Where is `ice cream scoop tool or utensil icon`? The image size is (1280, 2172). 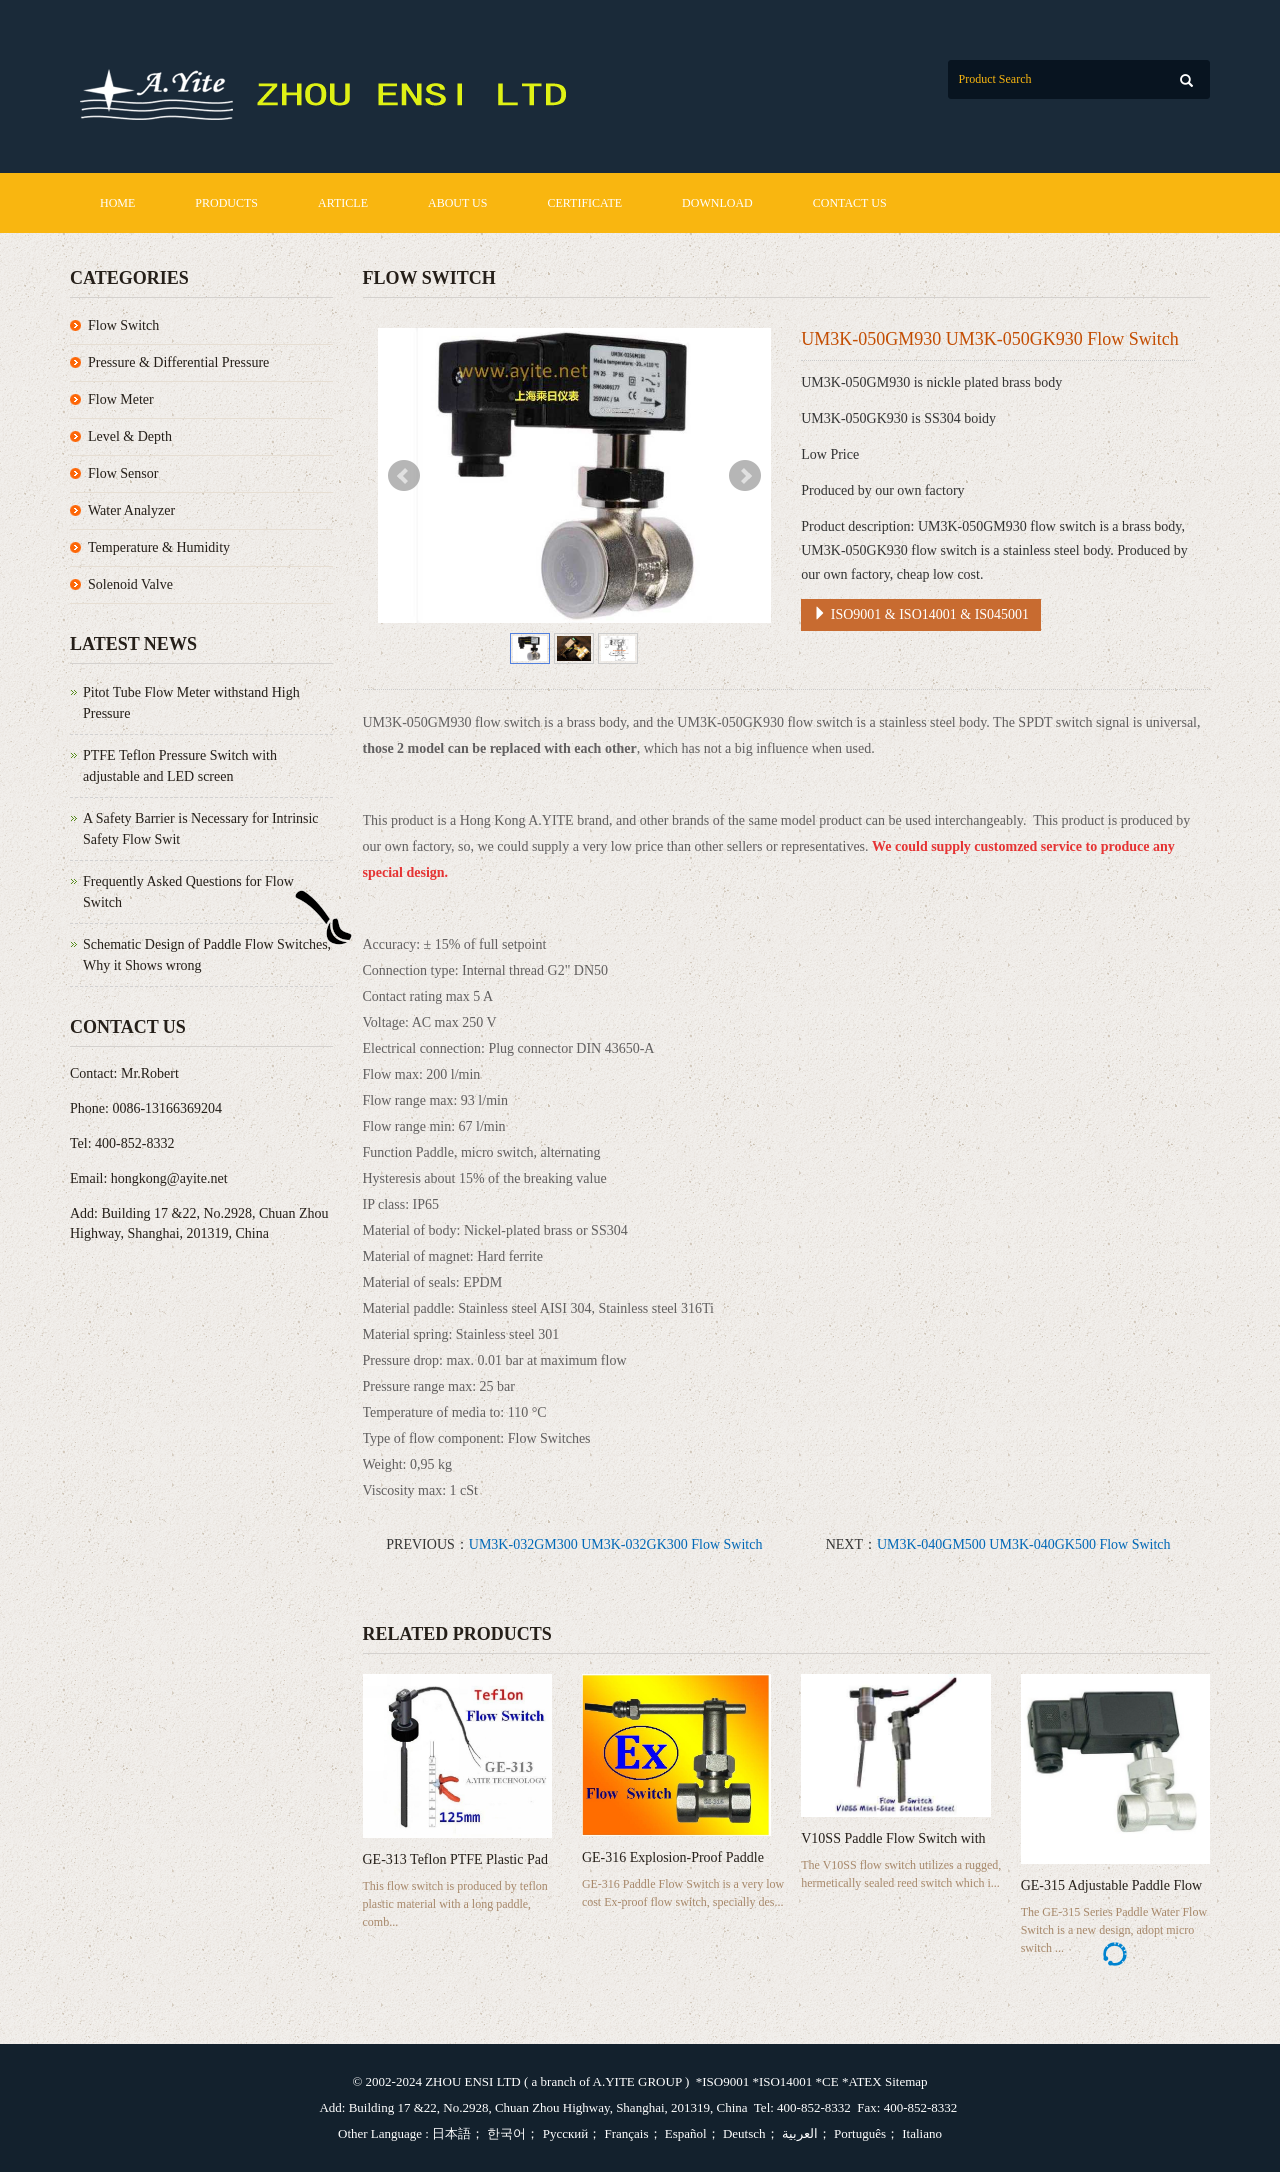 ice cream scoop tool or utensil icon is located at coordinates (323, 917).